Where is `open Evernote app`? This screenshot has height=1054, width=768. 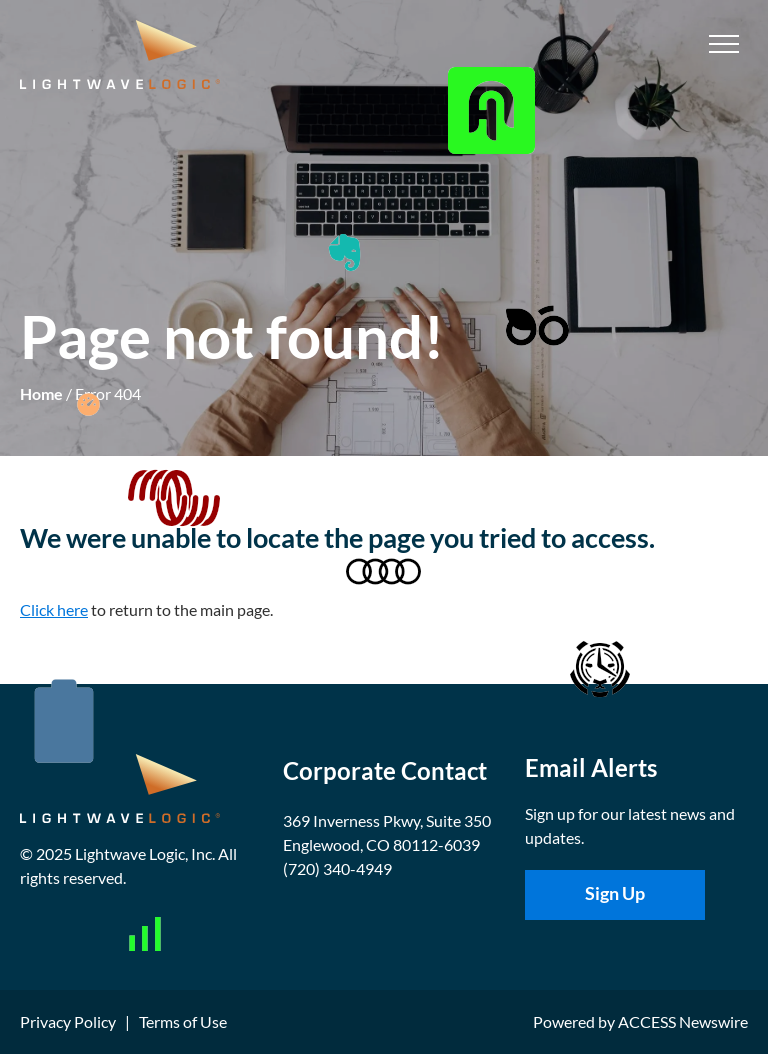
open Evernote app is located at coordinates (344, 252).